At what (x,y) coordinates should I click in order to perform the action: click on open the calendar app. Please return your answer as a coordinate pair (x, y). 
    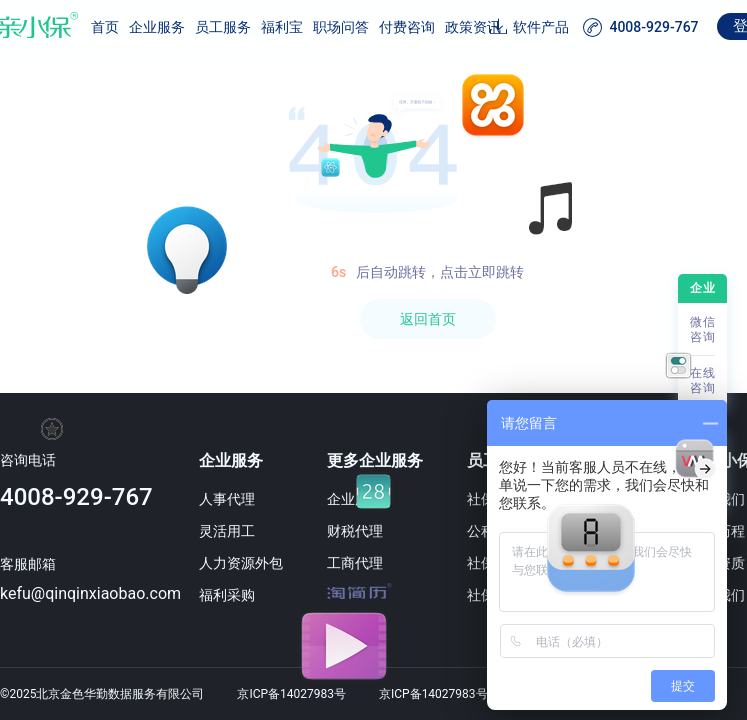
    Looking at the image, I should click on (373, 491).